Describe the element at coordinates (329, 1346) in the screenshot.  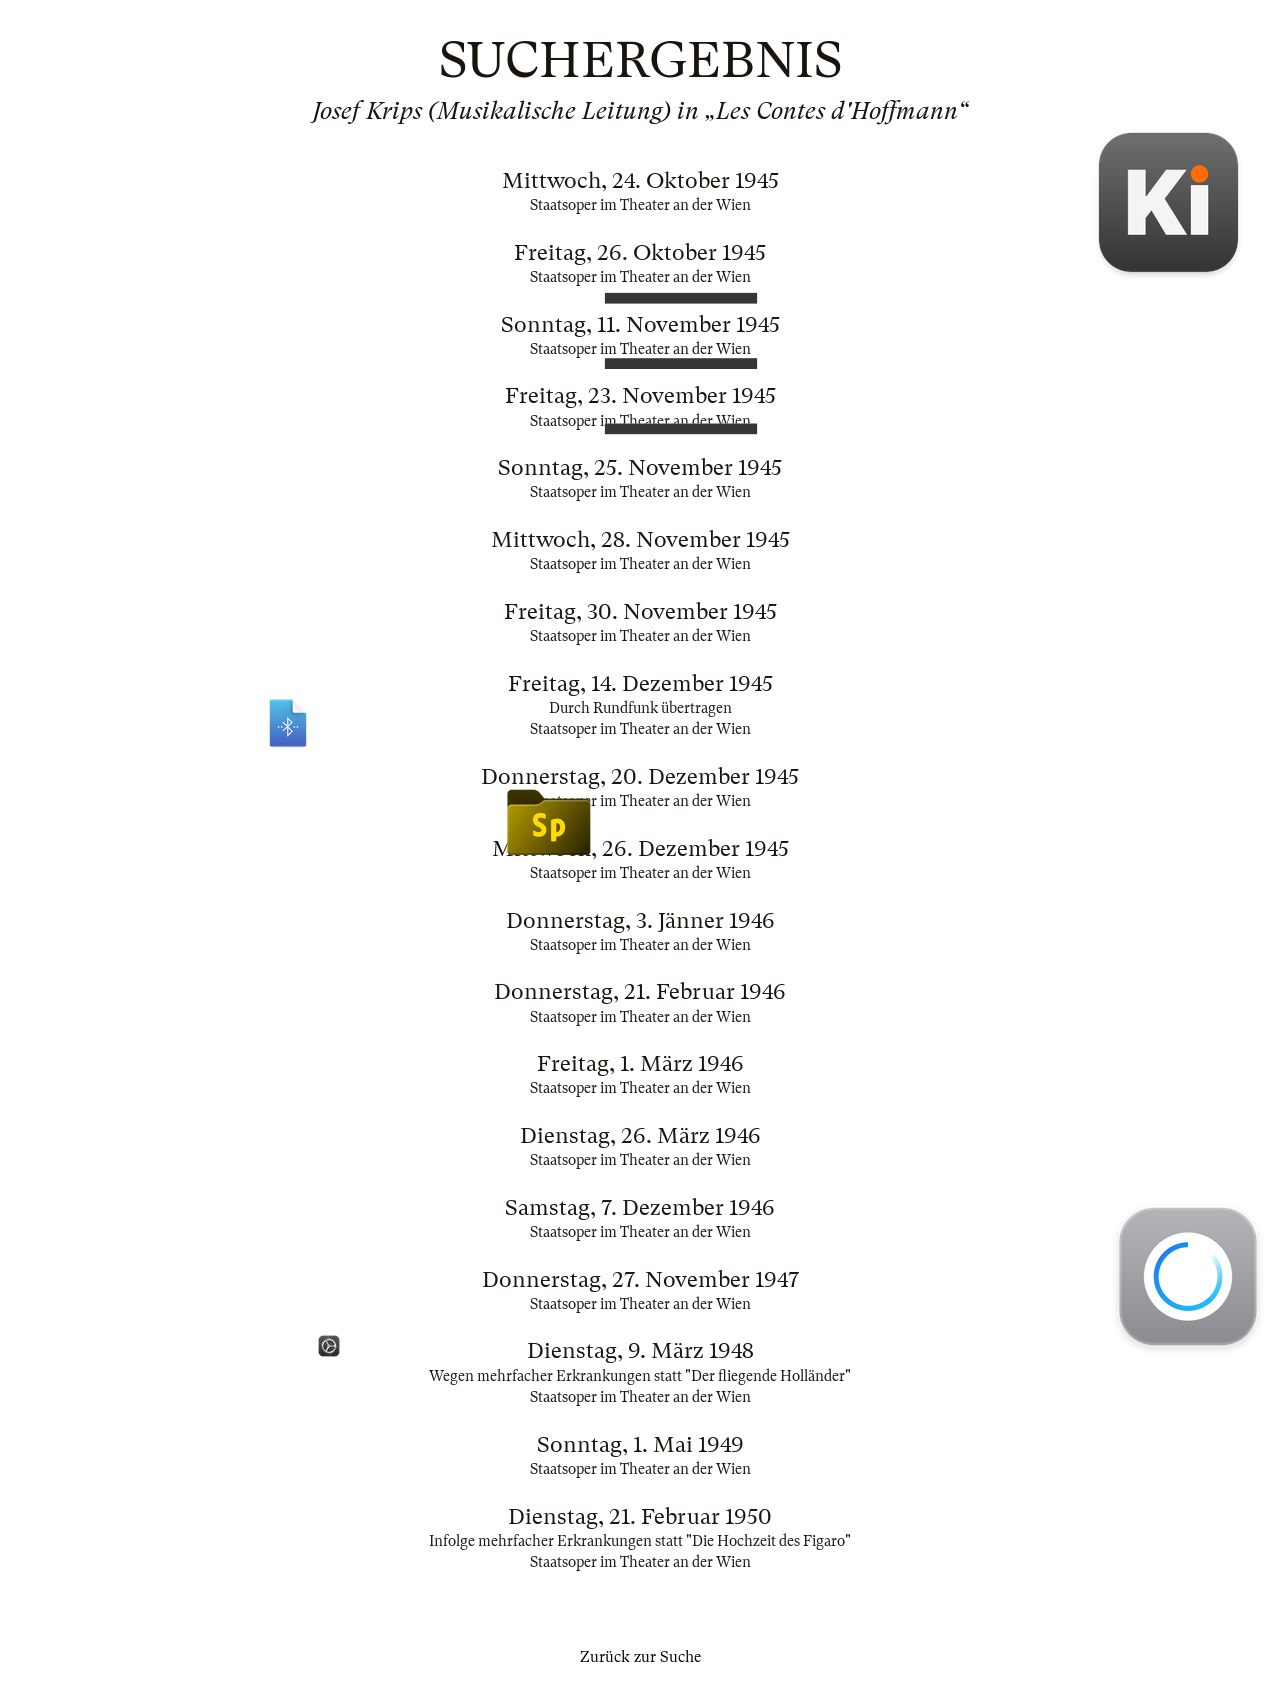
I see `default application icon placeholder` at that location.